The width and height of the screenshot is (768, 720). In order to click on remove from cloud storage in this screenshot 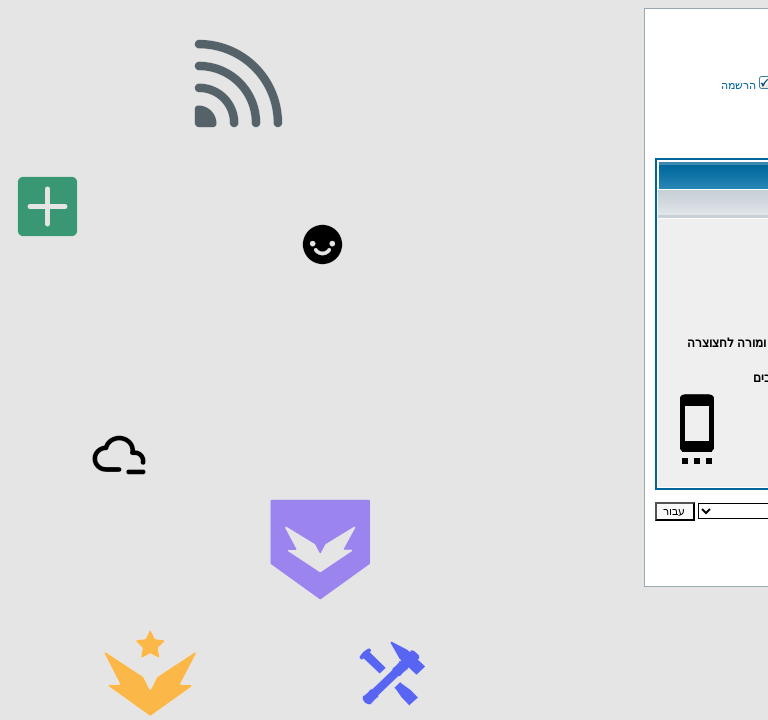, I will do `click(119, 455)`.